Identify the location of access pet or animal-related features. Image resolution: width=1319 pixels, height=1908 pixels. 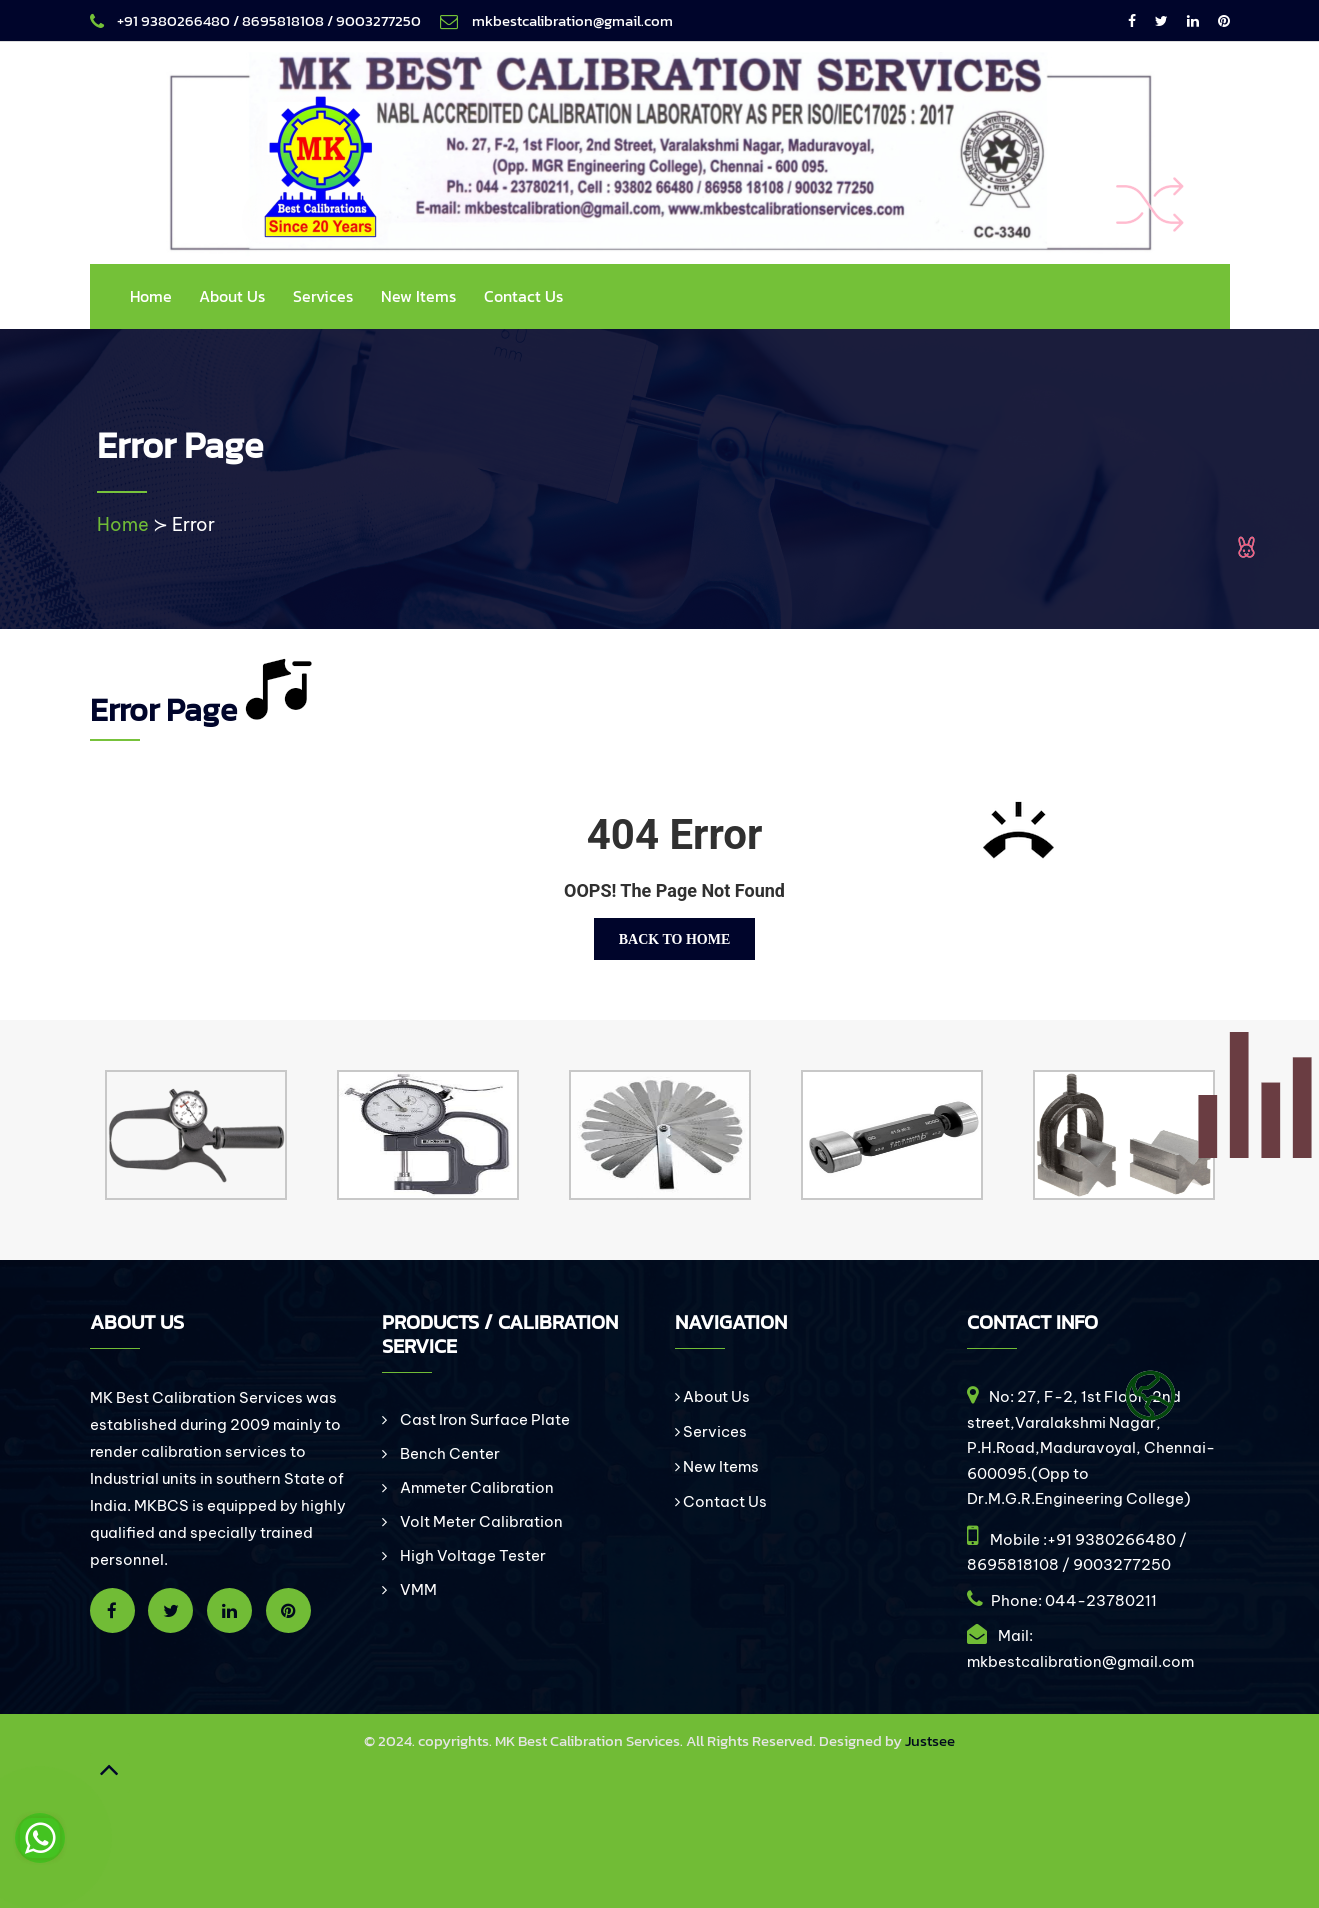
(1246, 547).